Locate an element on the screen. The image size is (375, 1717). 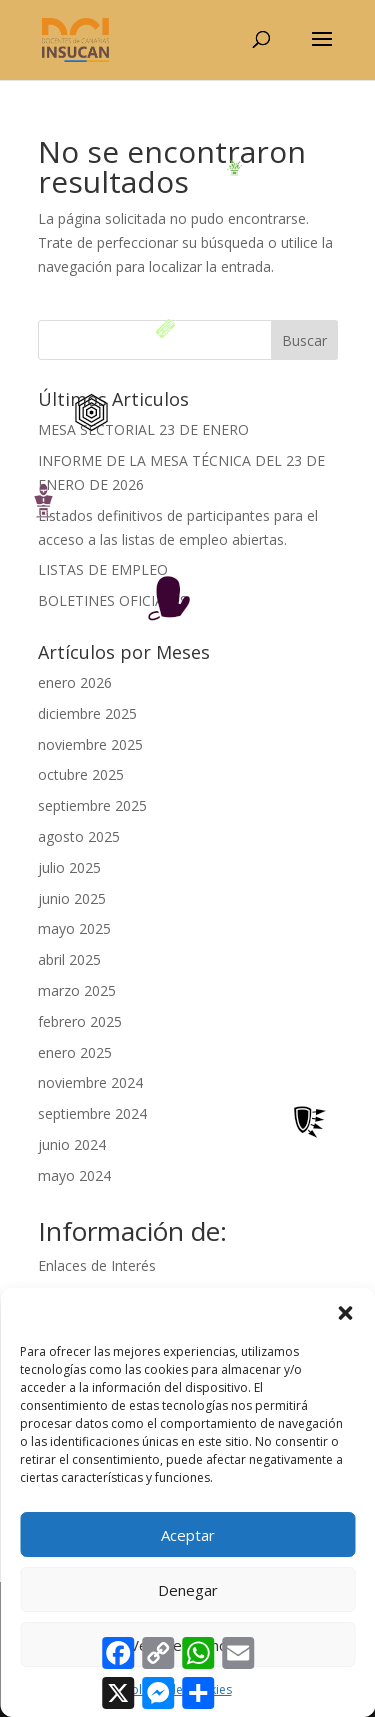
view museum or gallery collection is located at coordinates (43, 500).